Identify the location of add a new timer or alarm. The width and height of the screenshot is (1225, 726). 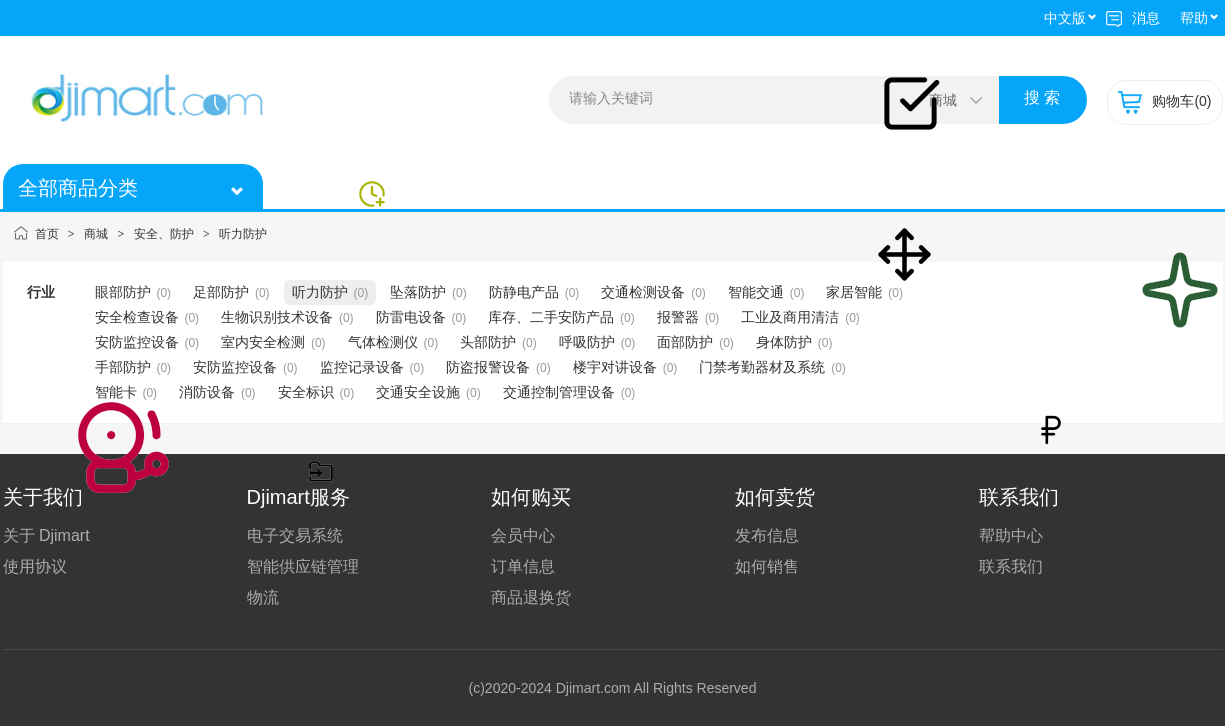
(372, 194).